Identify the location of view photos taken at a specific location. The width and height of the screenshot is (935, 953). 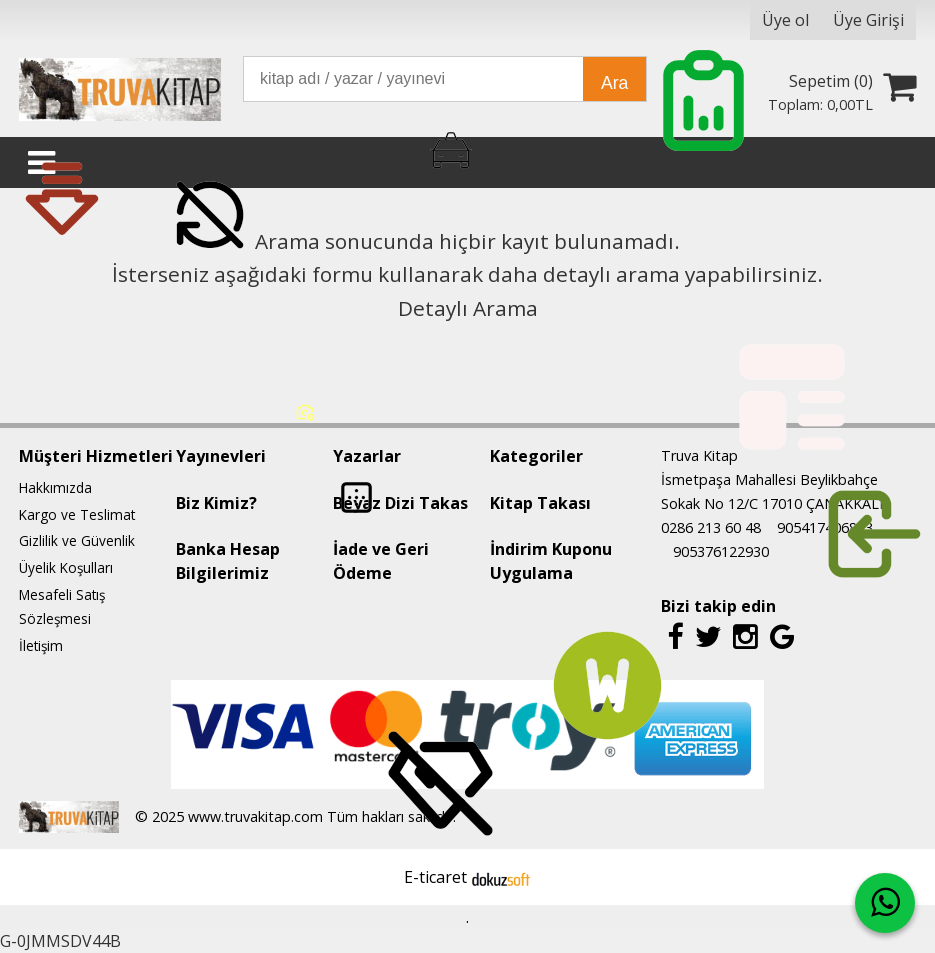
(305, 412).